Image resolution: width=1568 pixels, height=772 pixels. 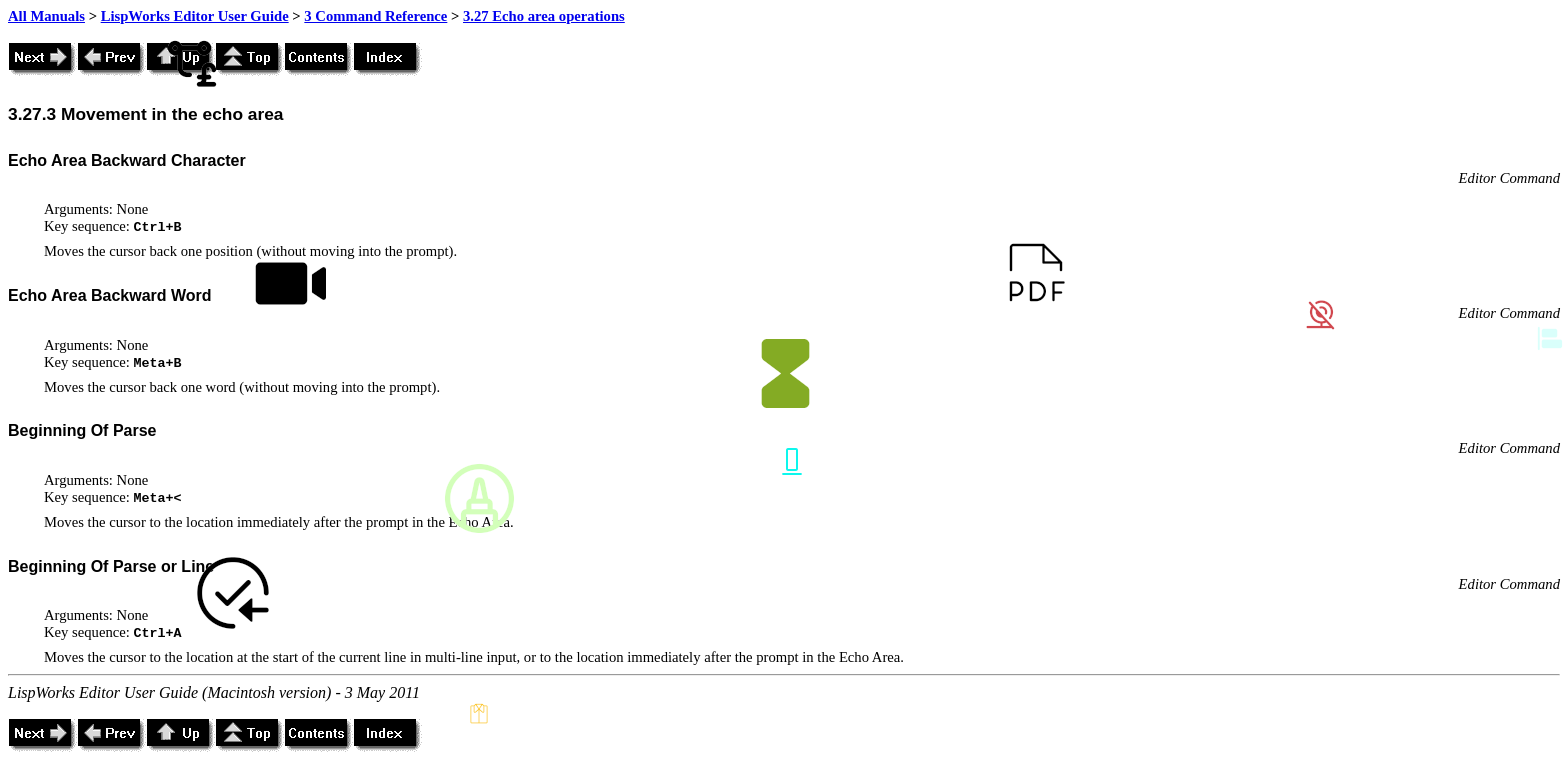 What do you see at coordinates (479, 714) in the screenshot?
I see `view clothing or apparel items` at bounding box center [479, 714].